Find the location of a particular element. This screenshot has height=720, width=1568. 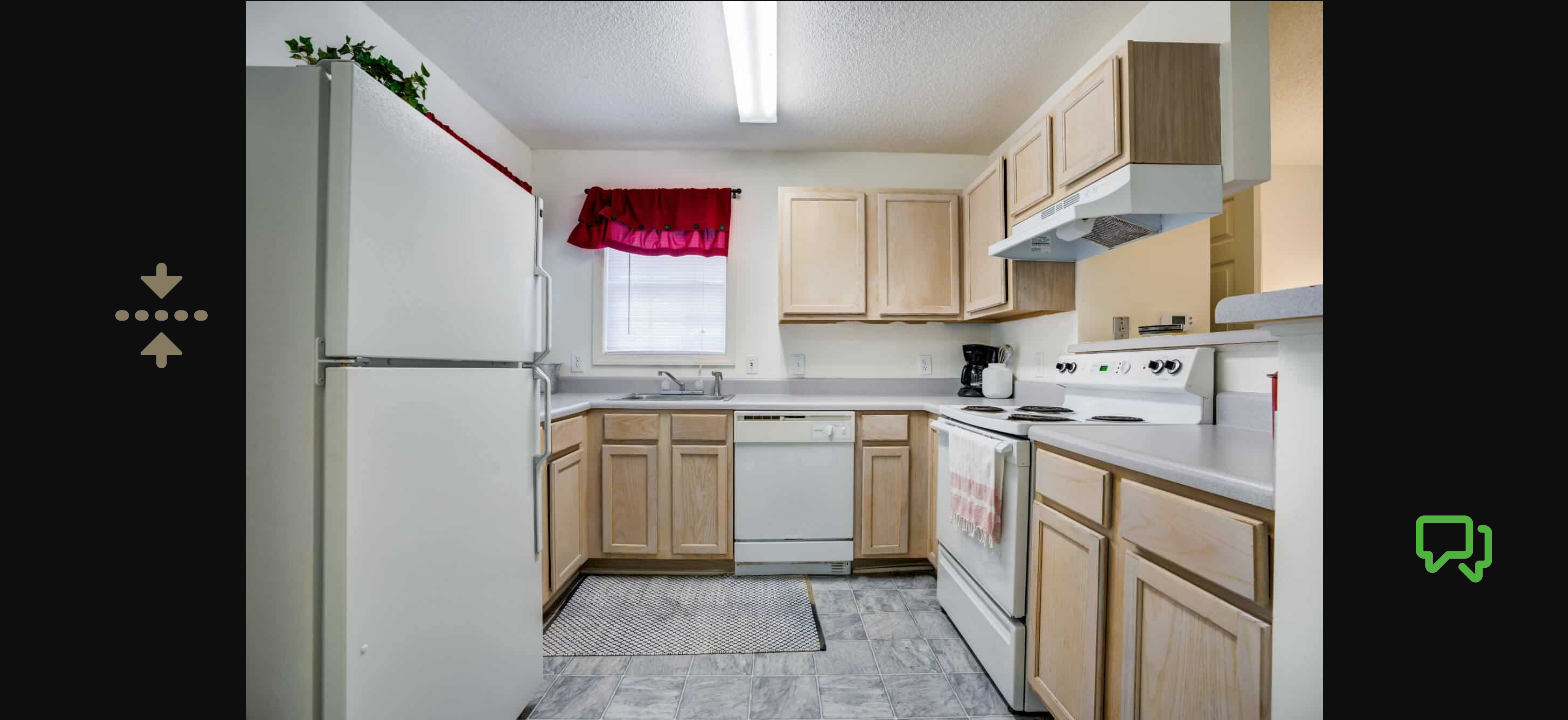

collapse or hide content section is located at coordinates (161, 315).